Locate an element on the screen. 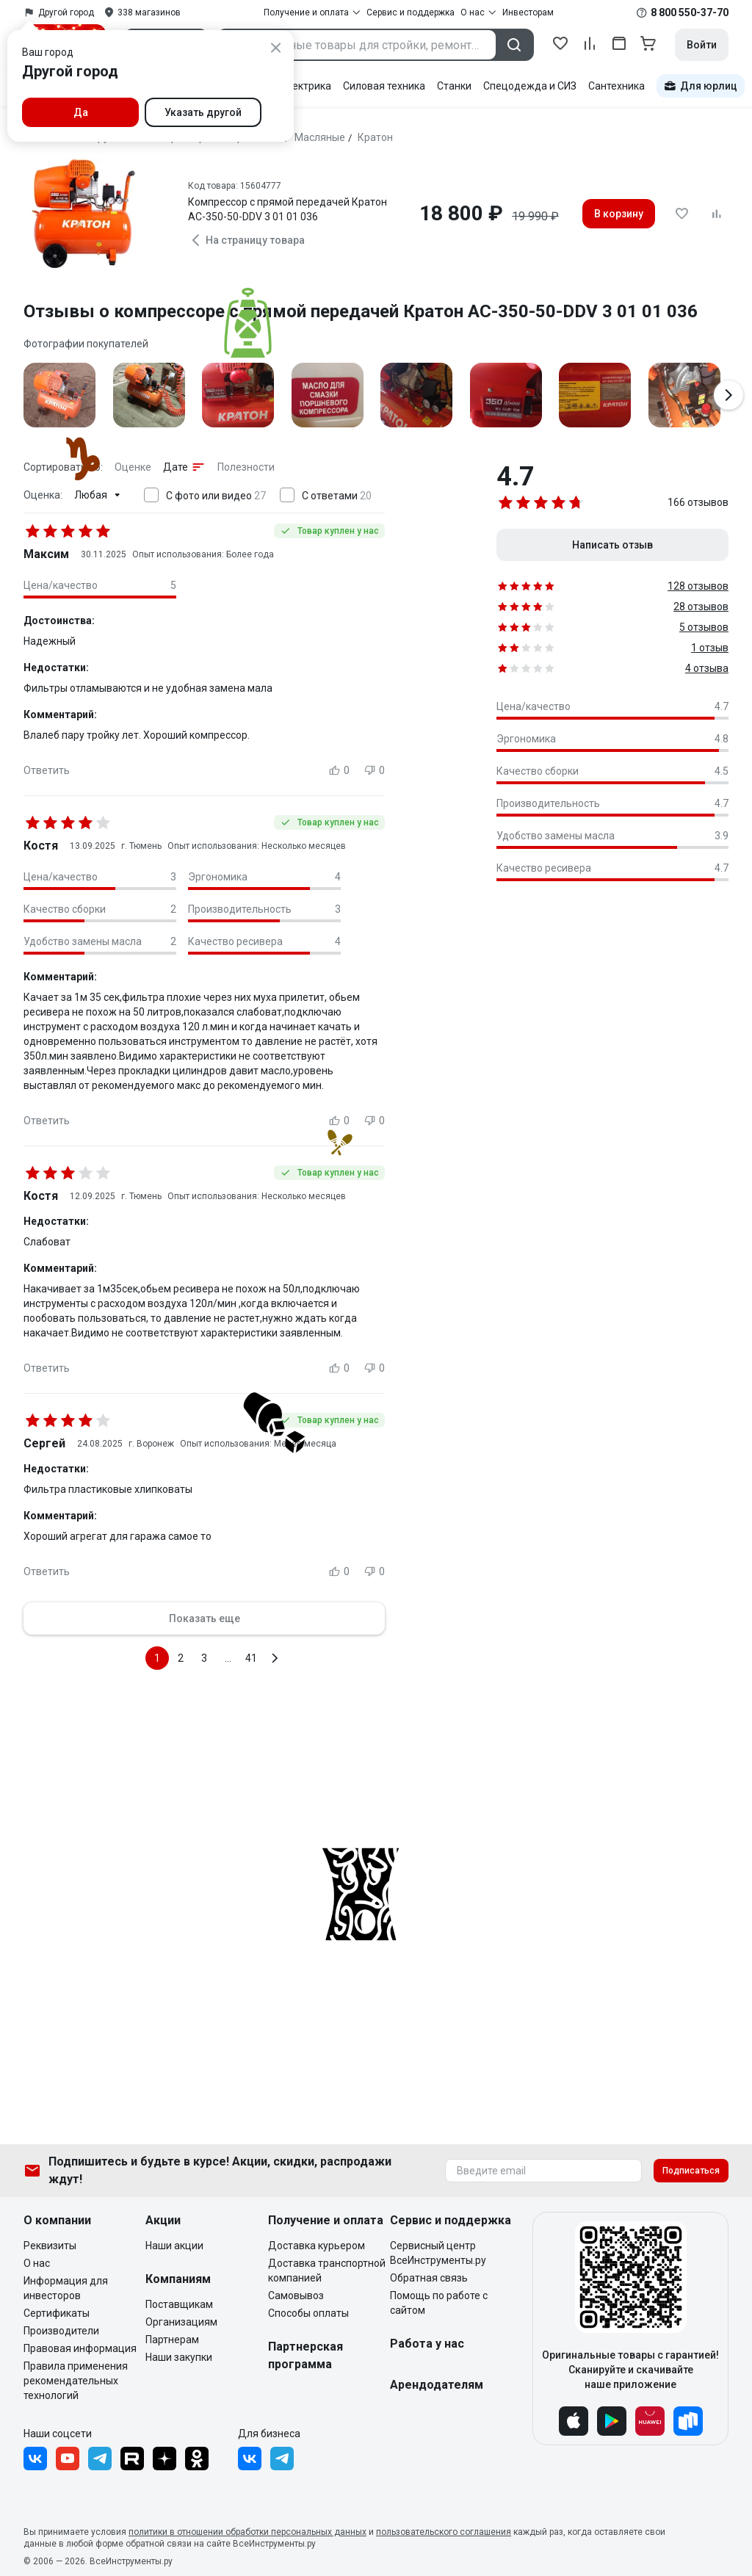  capricorn zodiac sign symbol is located at coordinates (82, 459).